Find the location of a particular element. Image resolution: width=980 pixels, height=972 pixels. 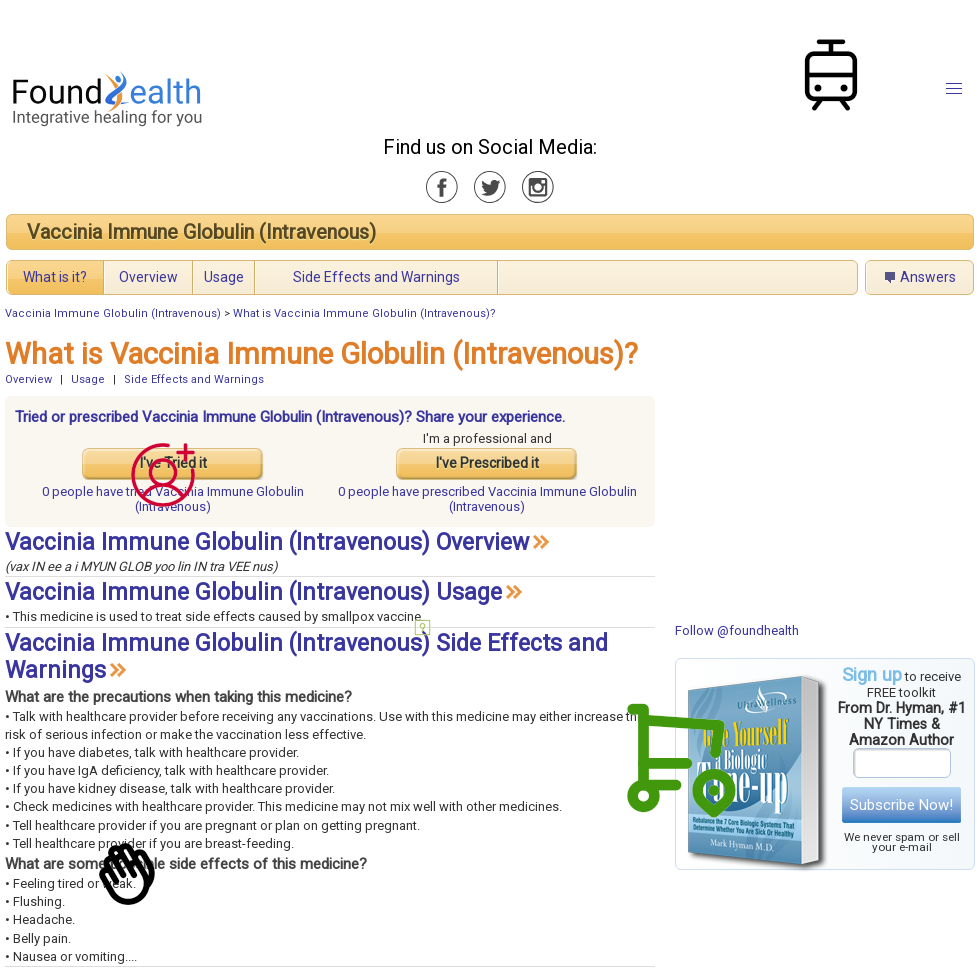

access public transit or tram routes is located at coordinates (831, 75).